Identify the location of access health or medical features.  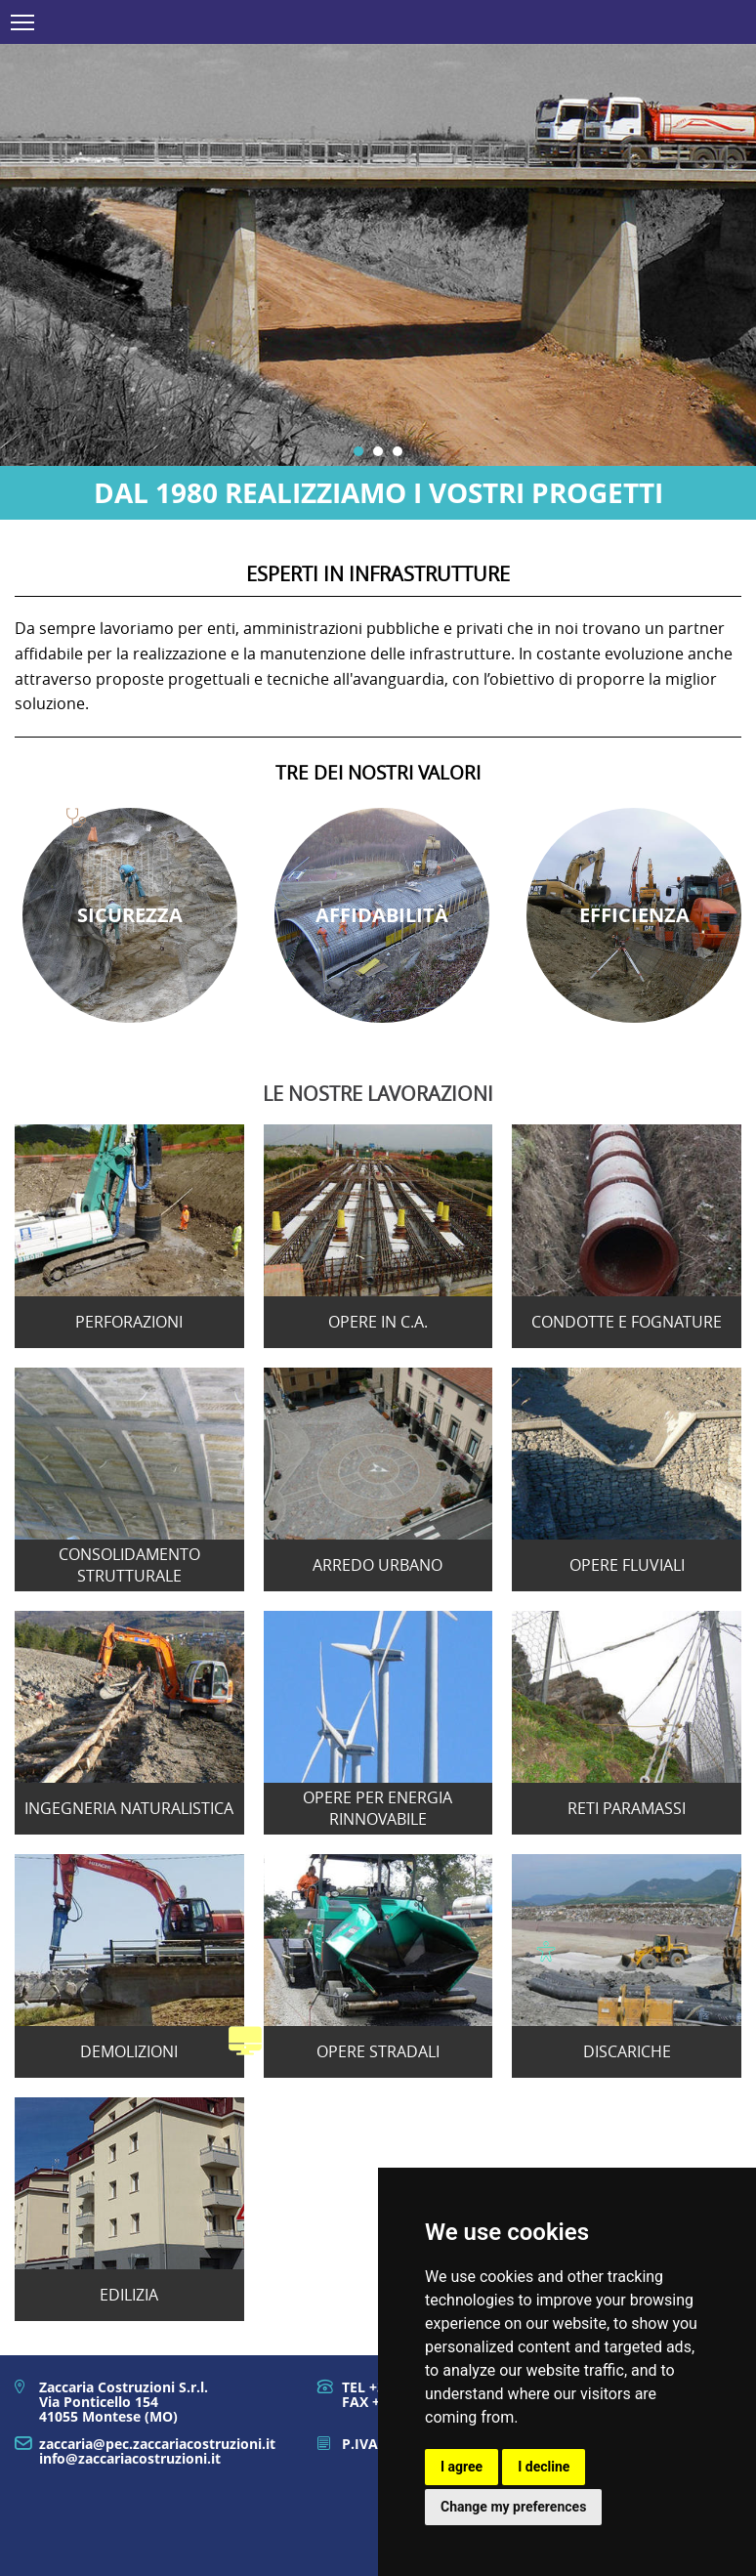
(74, 817).